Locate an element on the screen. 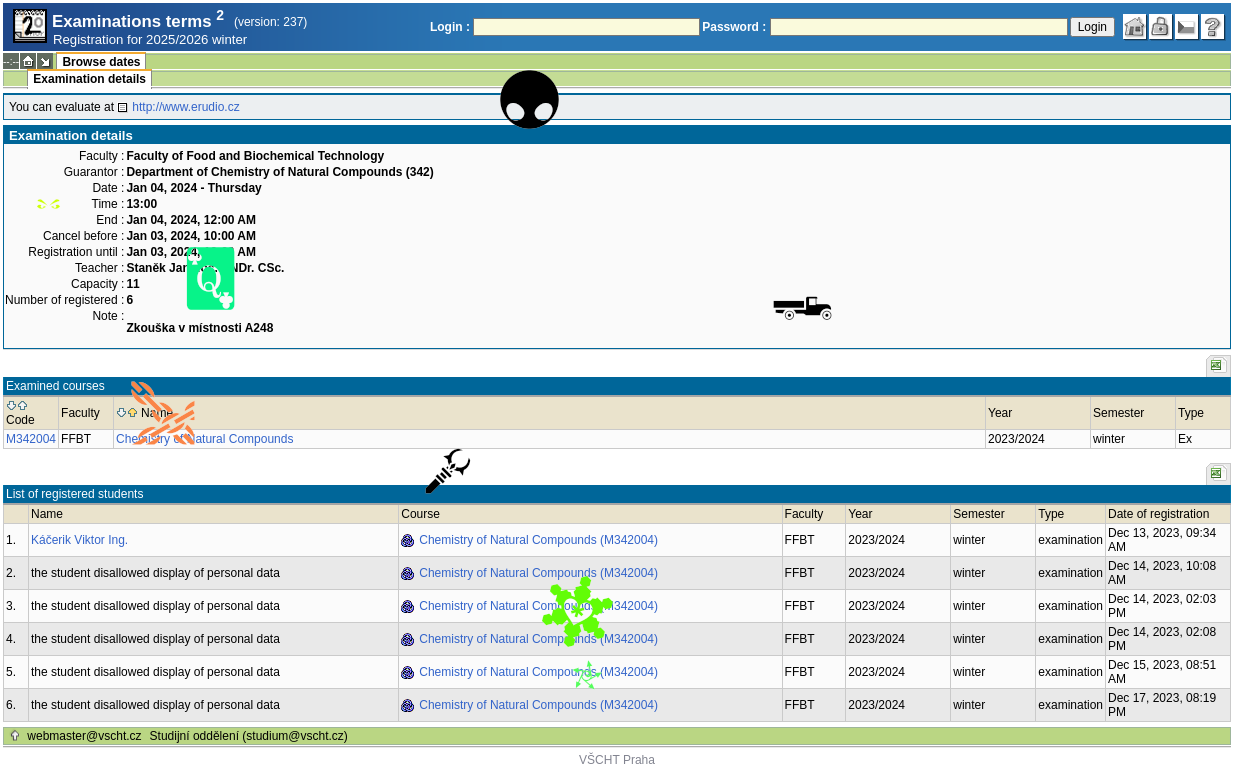 Image resolution: width=1234 pixels, height=767 pixels. indicates a linked or connected status is located at coordinates (163, 413).